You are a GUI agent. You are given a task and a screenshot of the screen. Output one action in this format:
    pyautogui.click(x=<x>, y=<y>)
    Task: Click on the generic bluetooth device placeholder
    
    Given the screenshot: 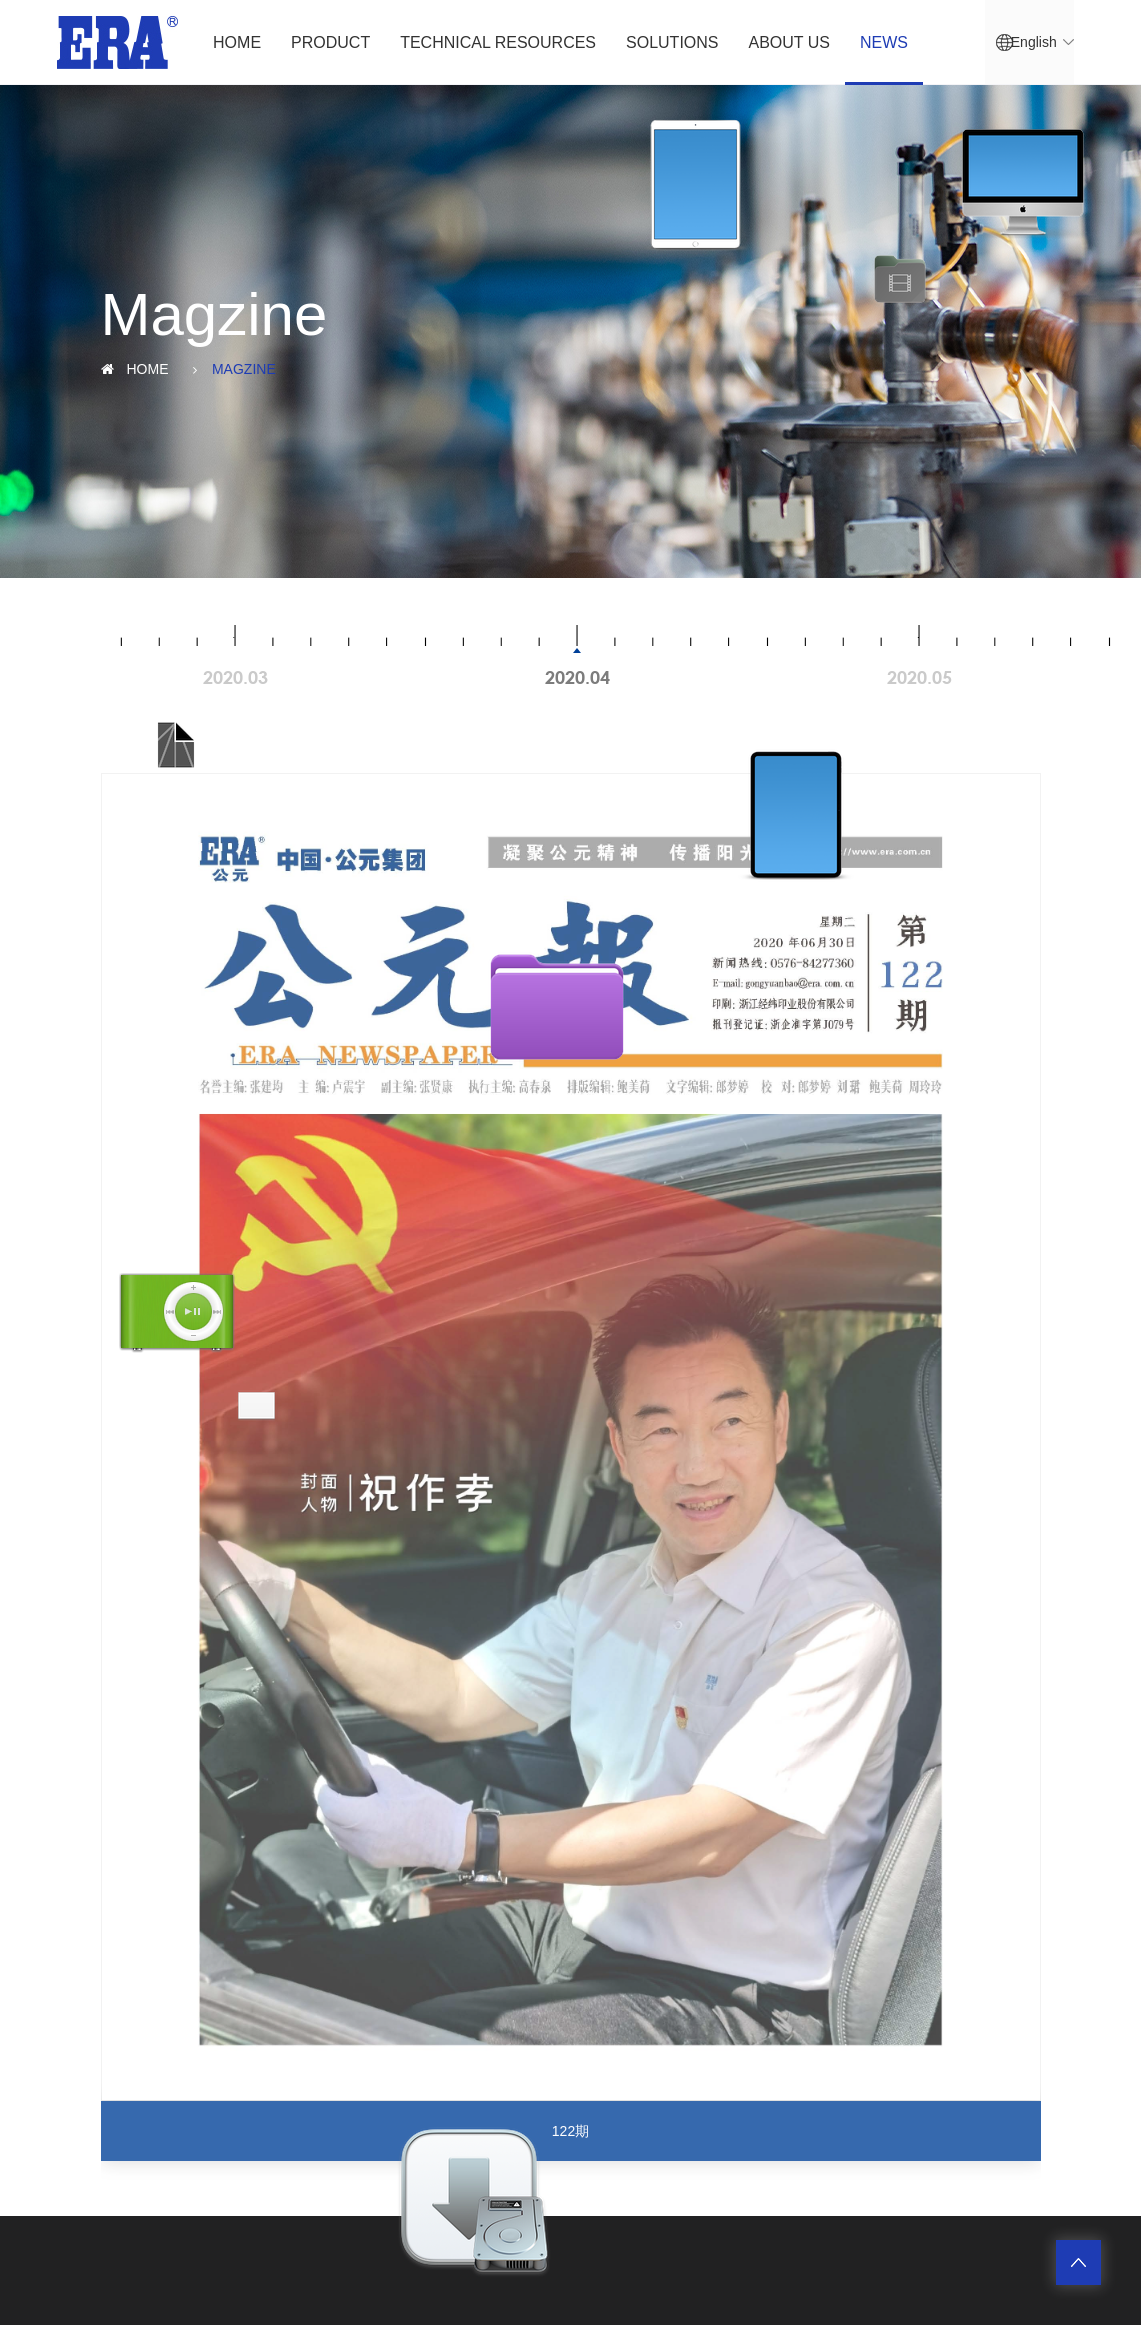 What is the action you would take?
    pyautogui.click(x=256, y=1405)
    